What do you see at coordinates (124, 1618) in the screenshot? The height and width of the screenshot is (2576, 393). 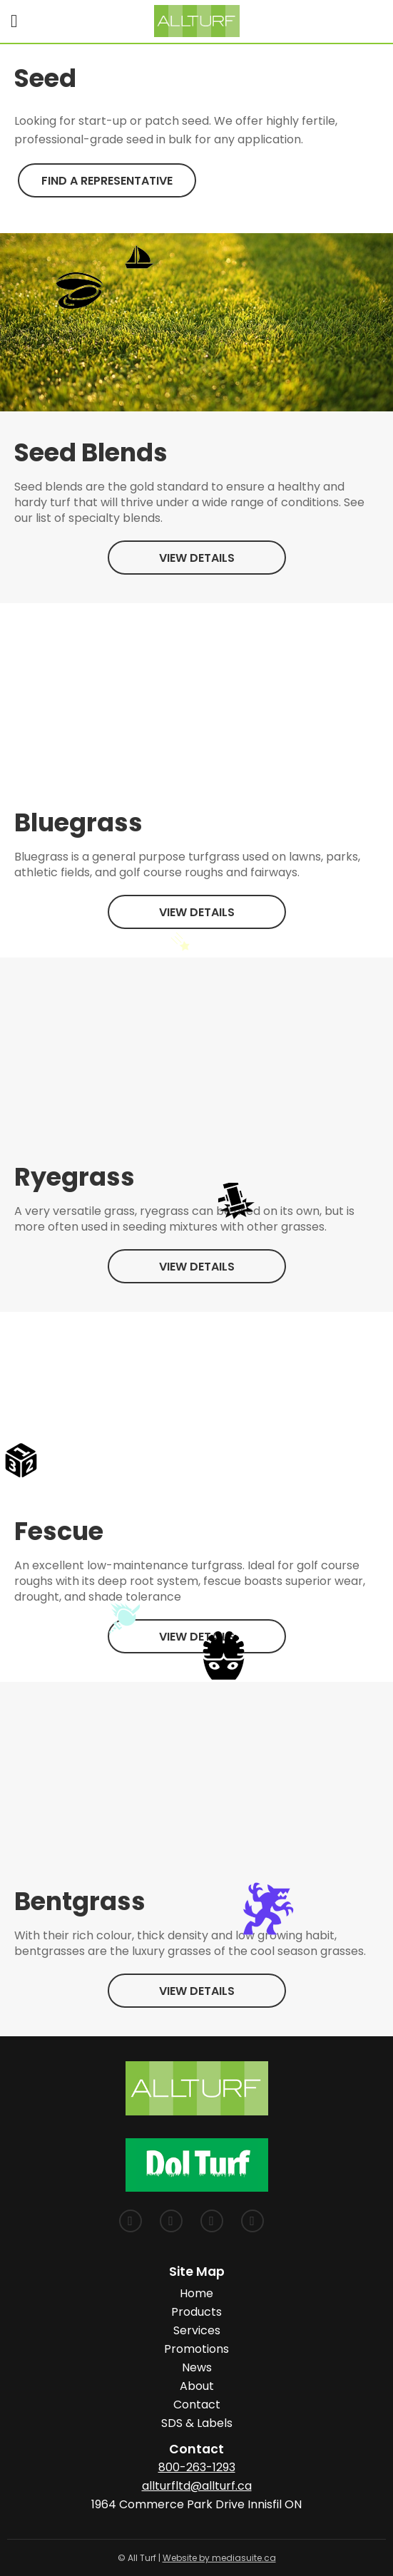 I see `perform a slashing attack` at bounding box center [124, 1618].